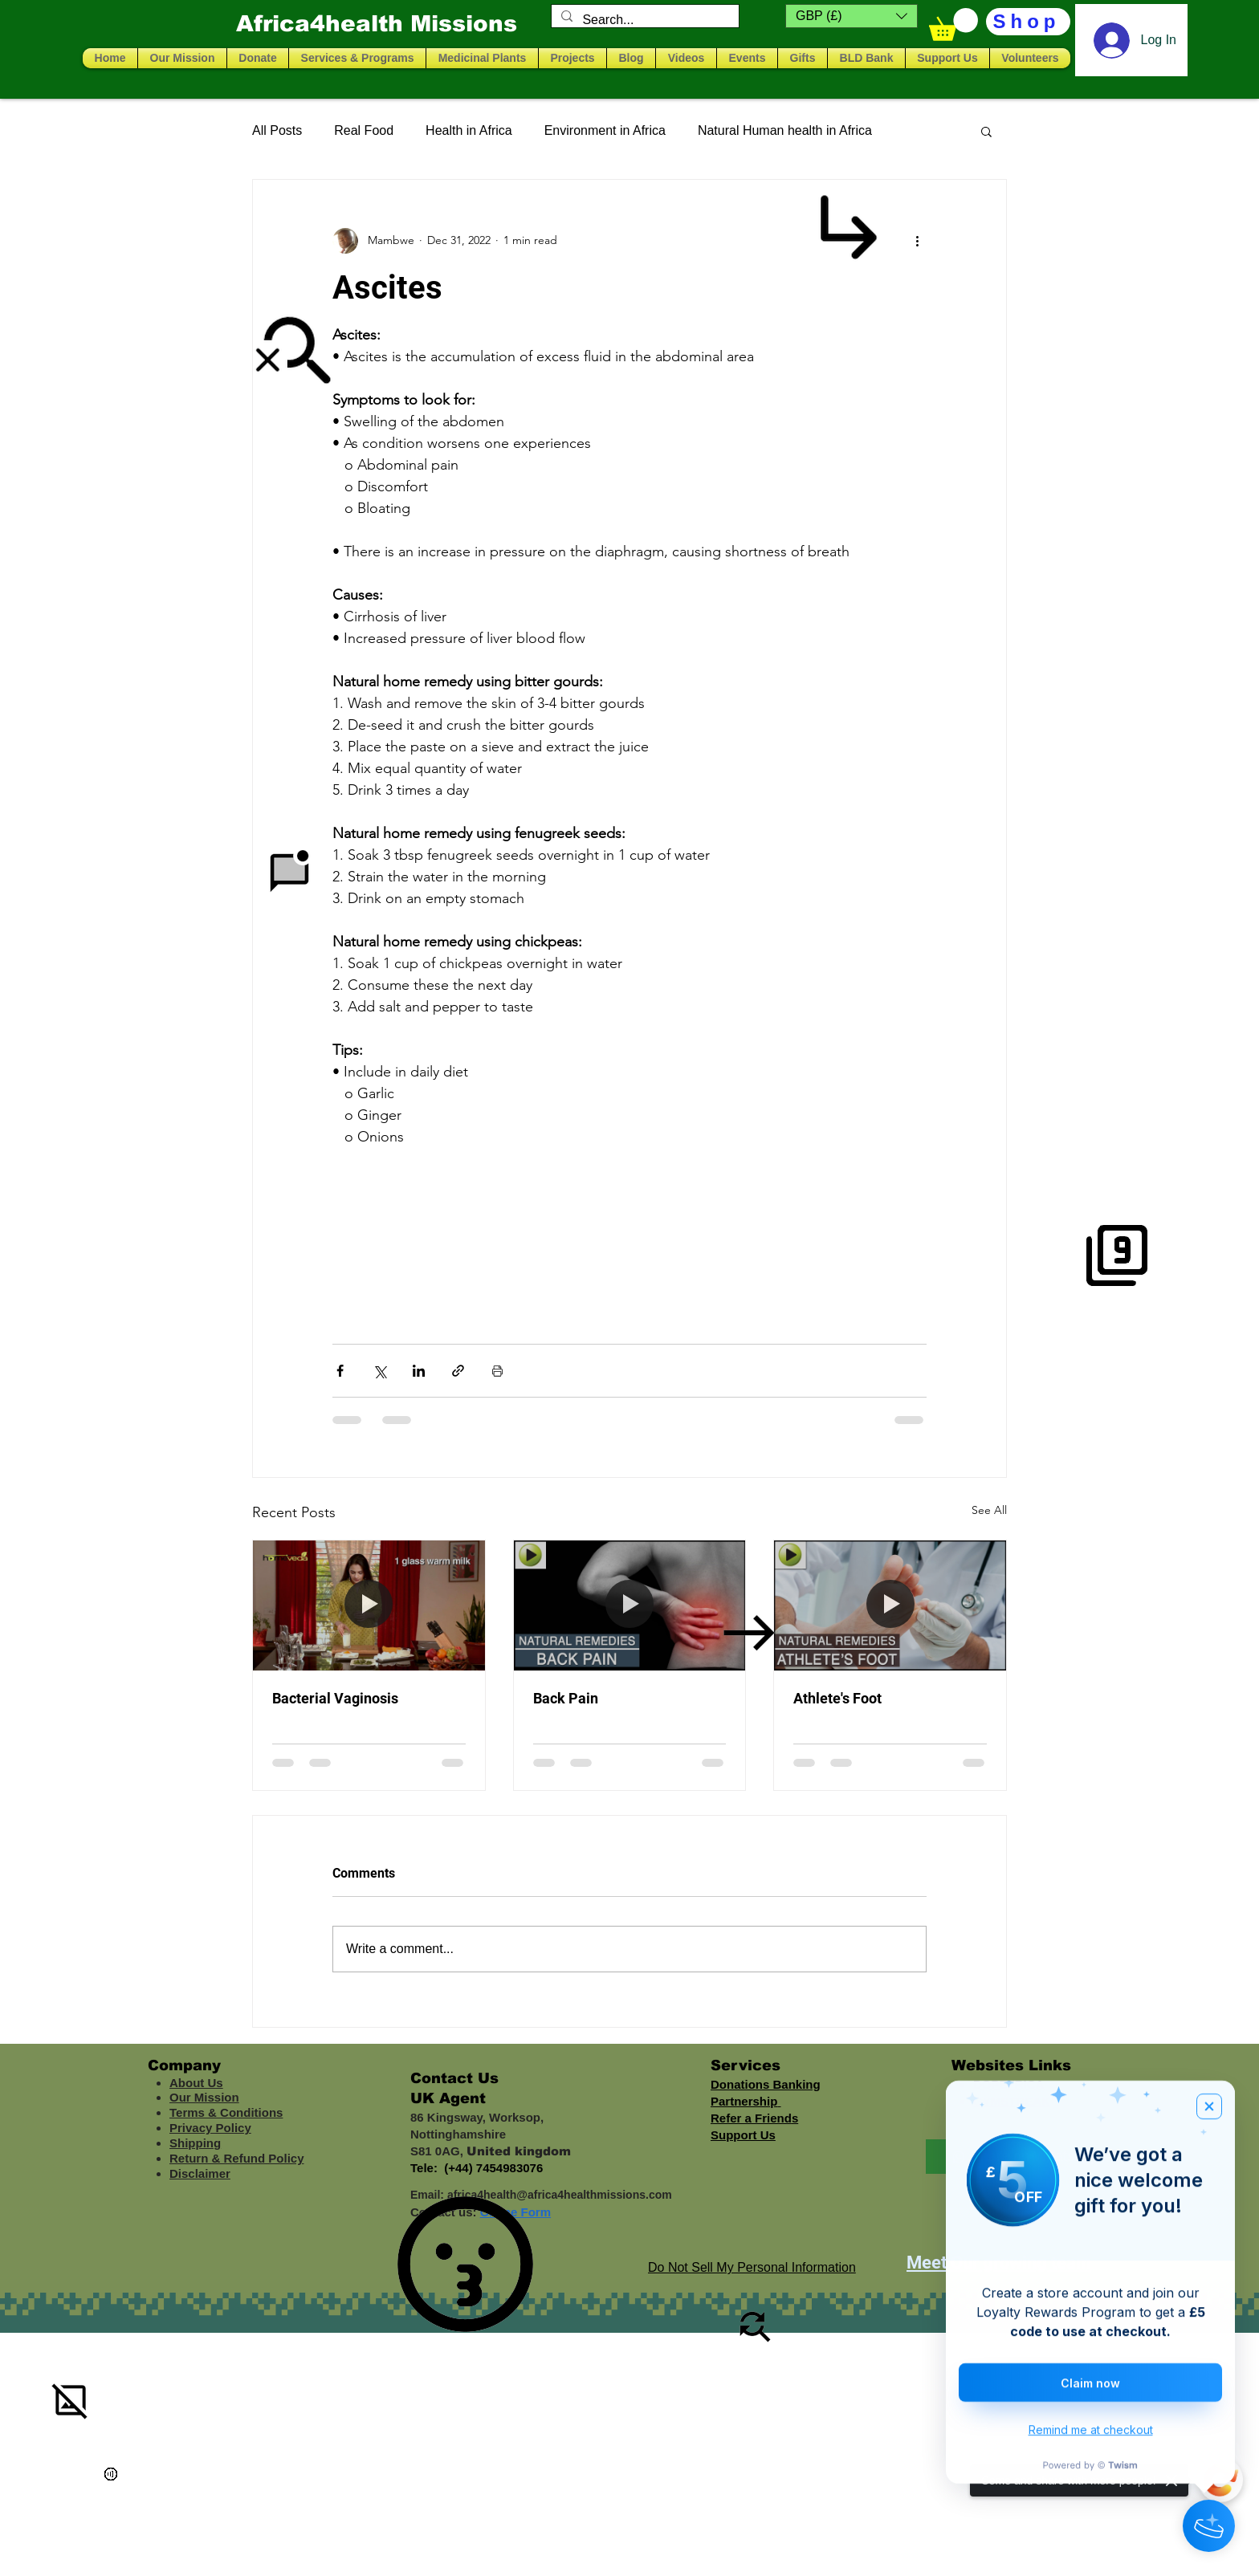  What do you see at coordinates (299, 352) in the screenshot?
I see `search is disabled or unavailable` at bounding box center [299, 352].